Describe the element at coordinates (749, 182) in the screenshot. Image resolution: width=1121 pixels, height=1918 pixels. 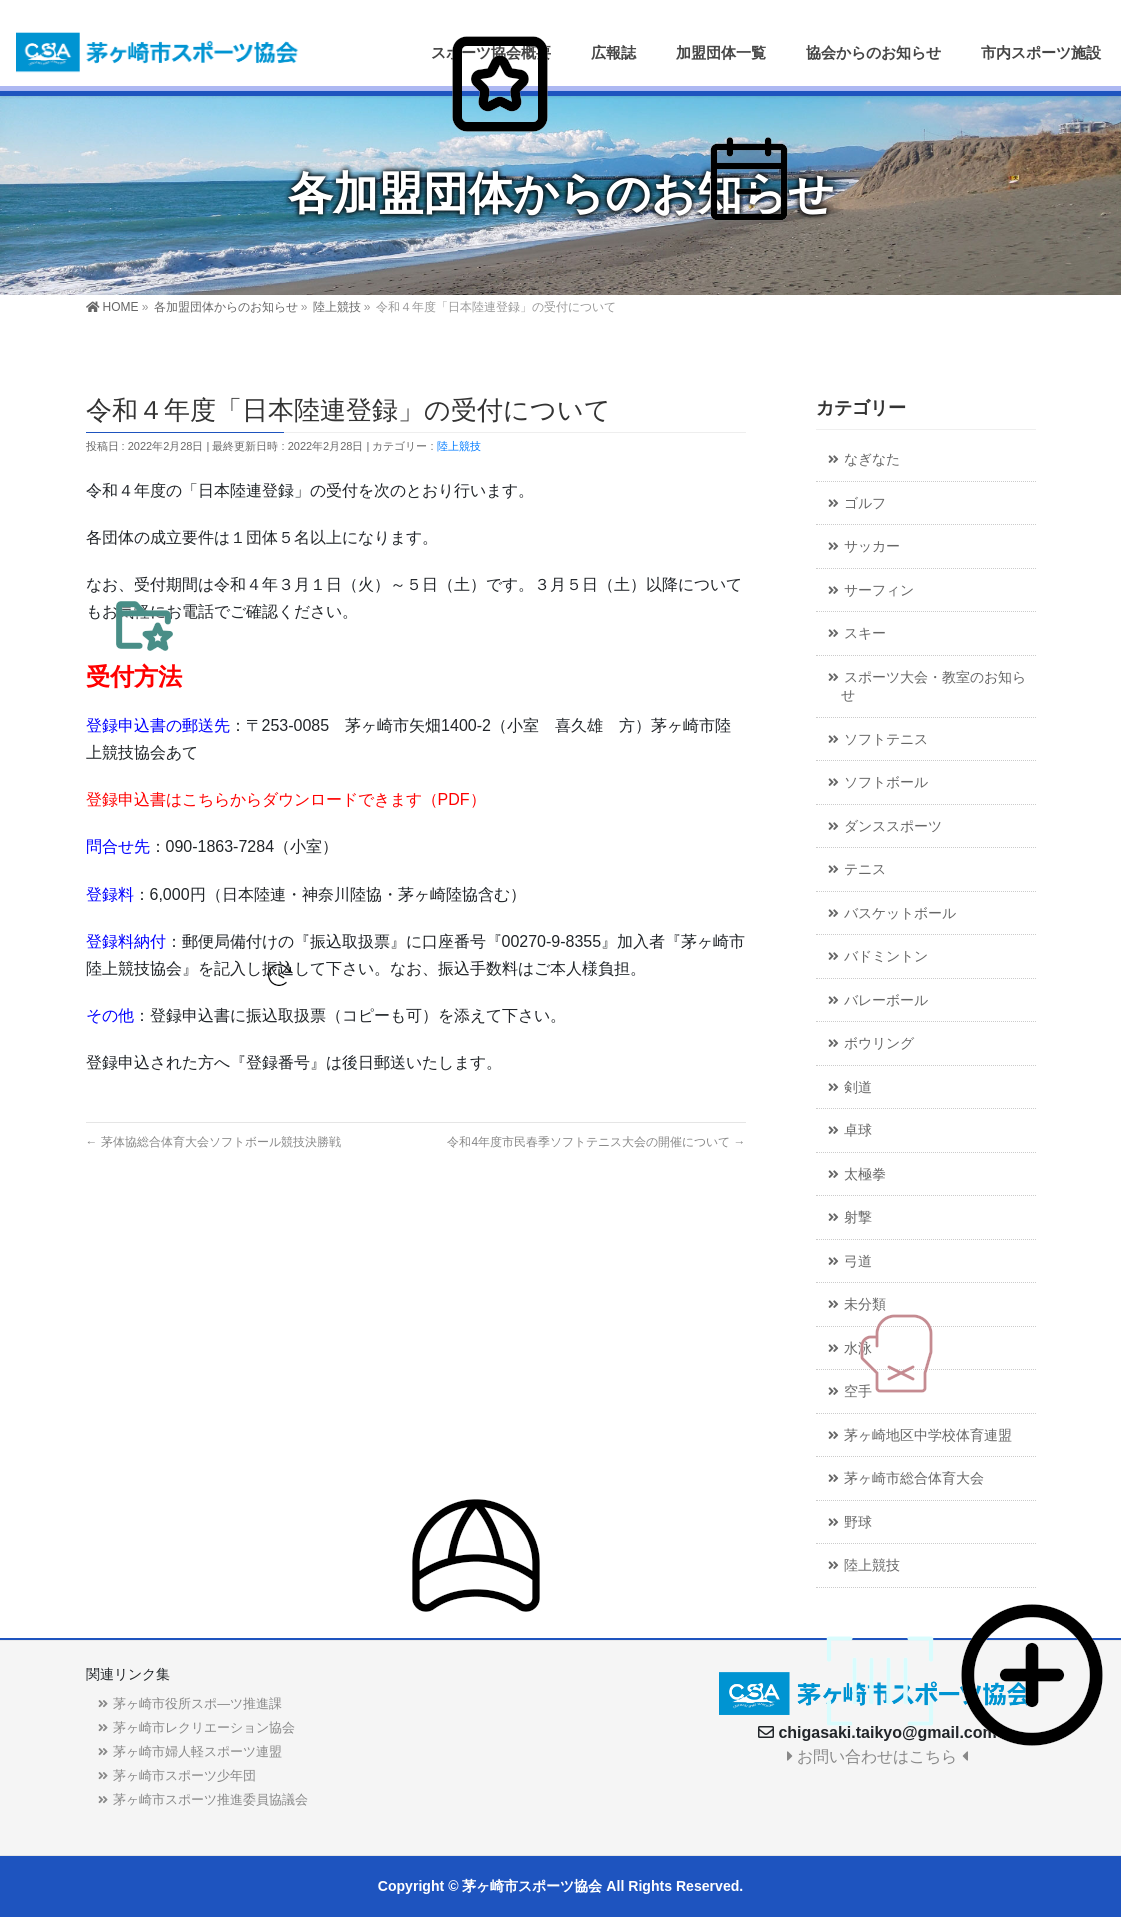
I see `remove an event from your calendar` at that location.